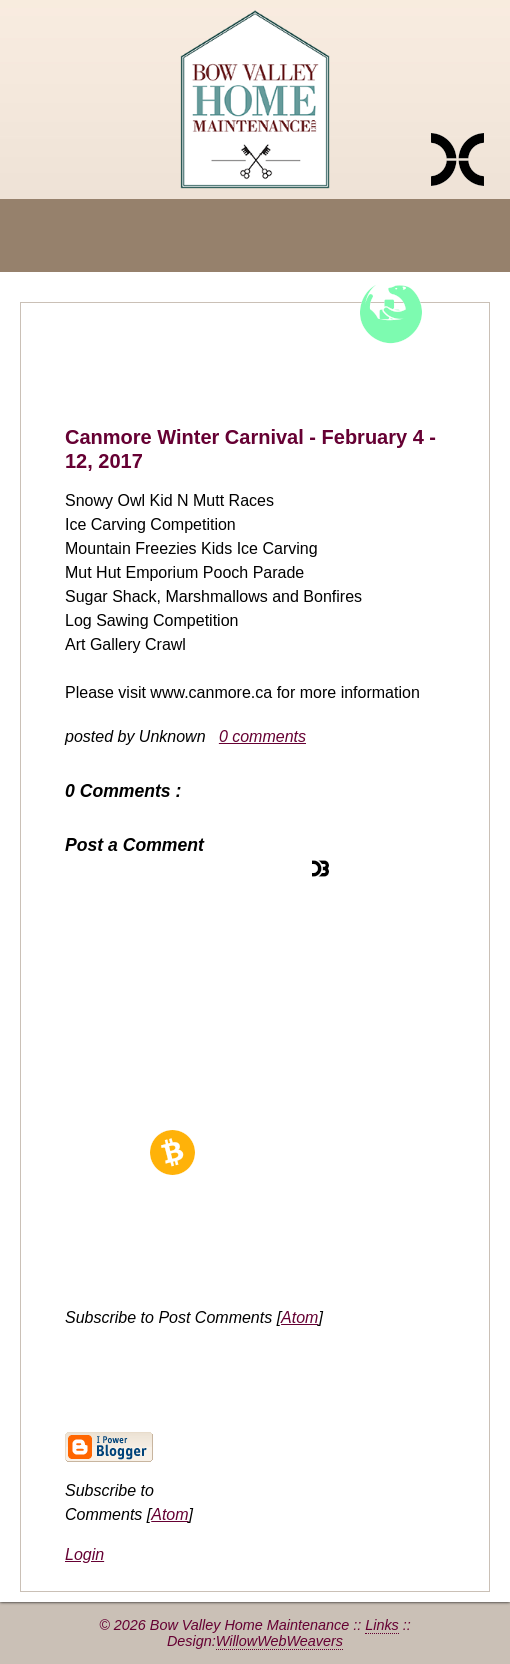 The height and width of the screenshot is (1664, 510). I want to click on linuxserver.io project logo, so click(391, 314).